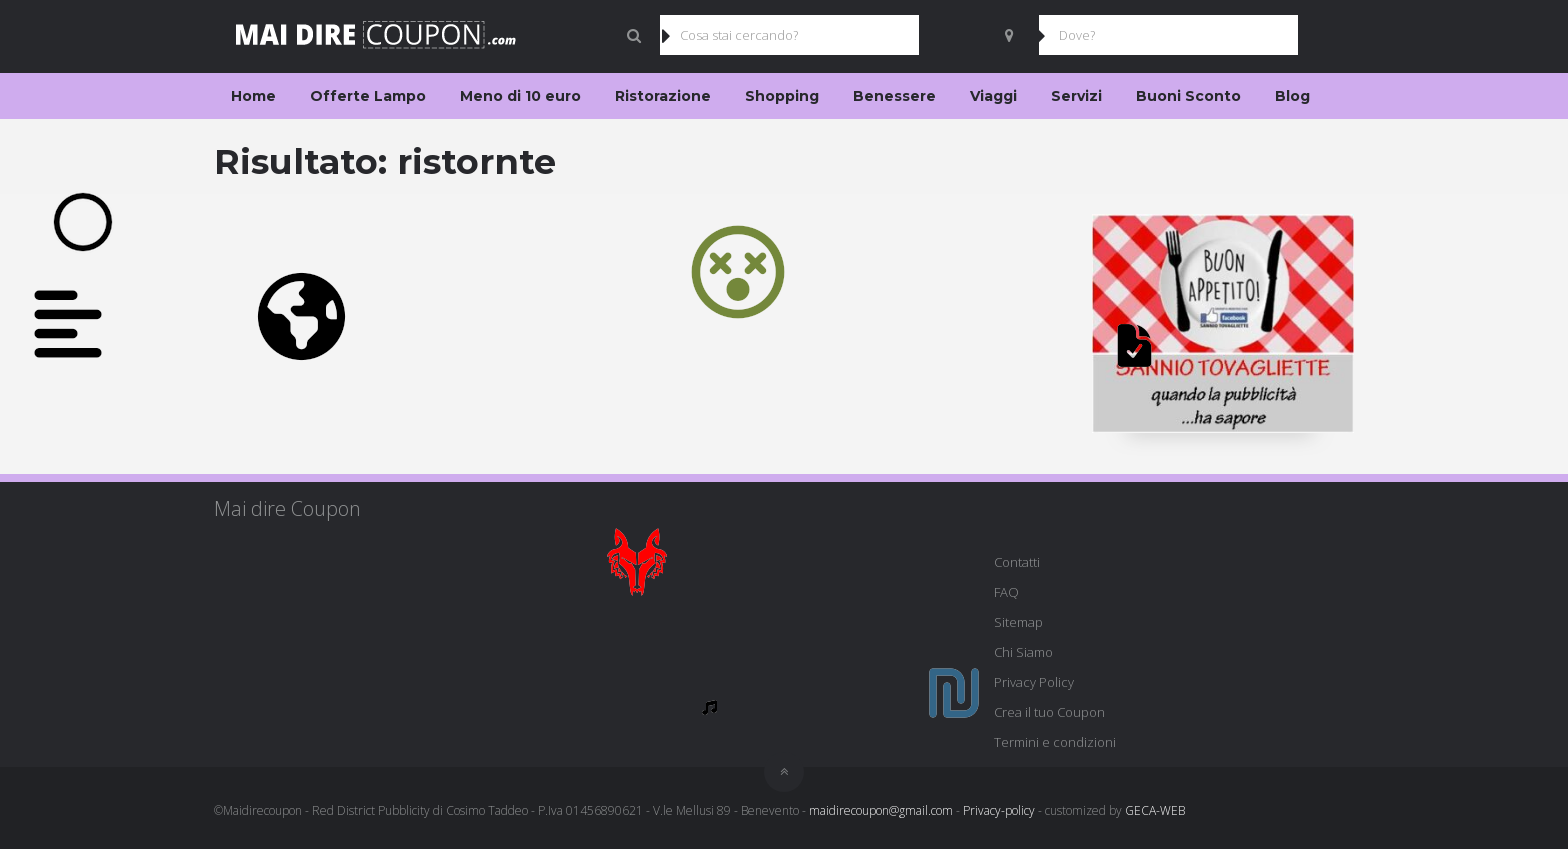  What do you see at coordinates (301, 316) in the screenshot?
I see `switch to global or worldwide view` at bounding box center [301, 316].